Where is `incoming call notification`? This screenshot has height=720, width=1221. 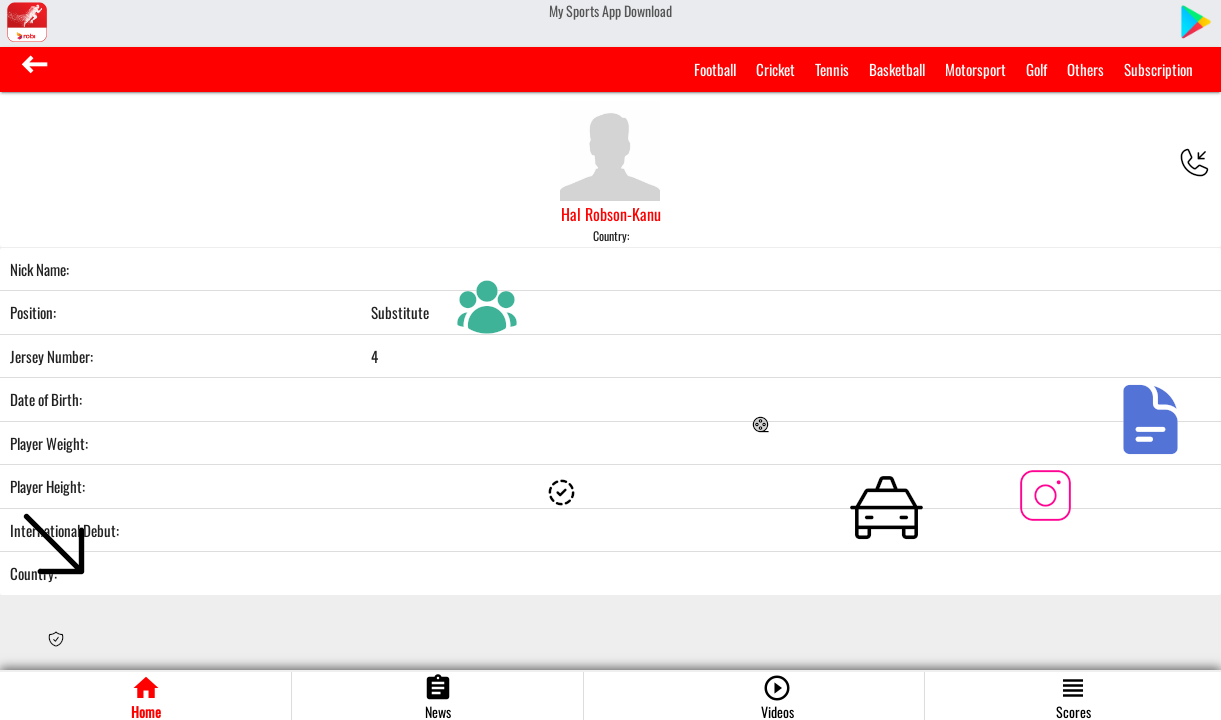 incoming call notification is located at coordinates (1195, 162).